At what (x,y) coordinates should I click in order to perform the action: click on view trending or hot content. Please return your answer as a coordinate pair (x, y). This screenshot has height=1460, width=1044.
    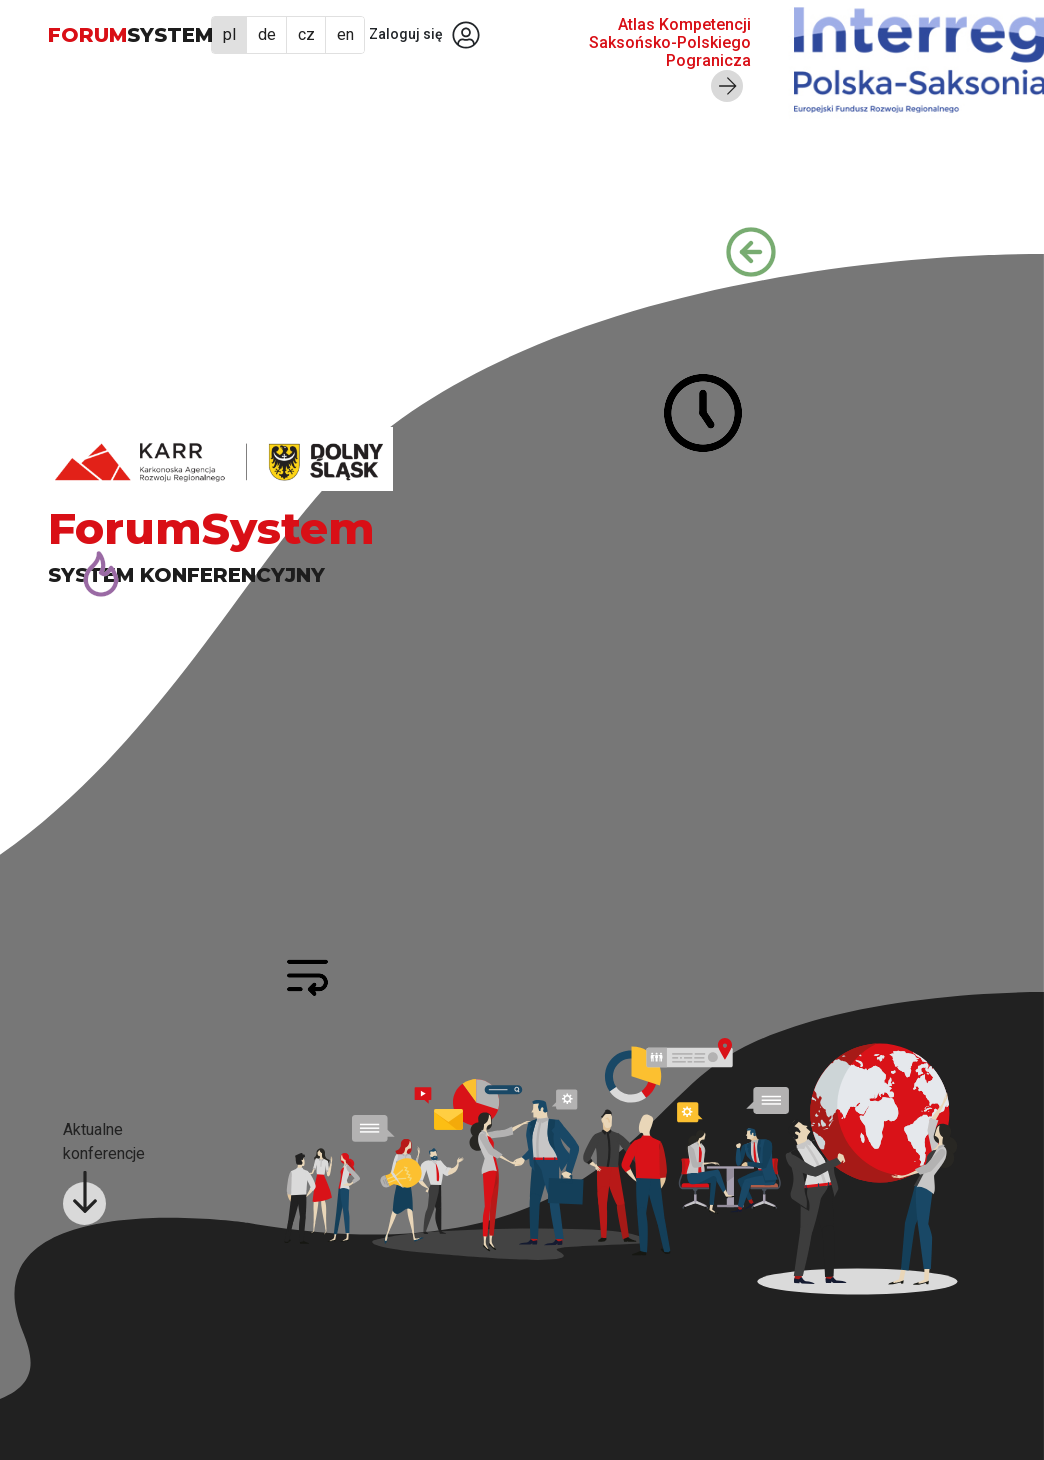
    Looking at the image, I should click on (101, 575).